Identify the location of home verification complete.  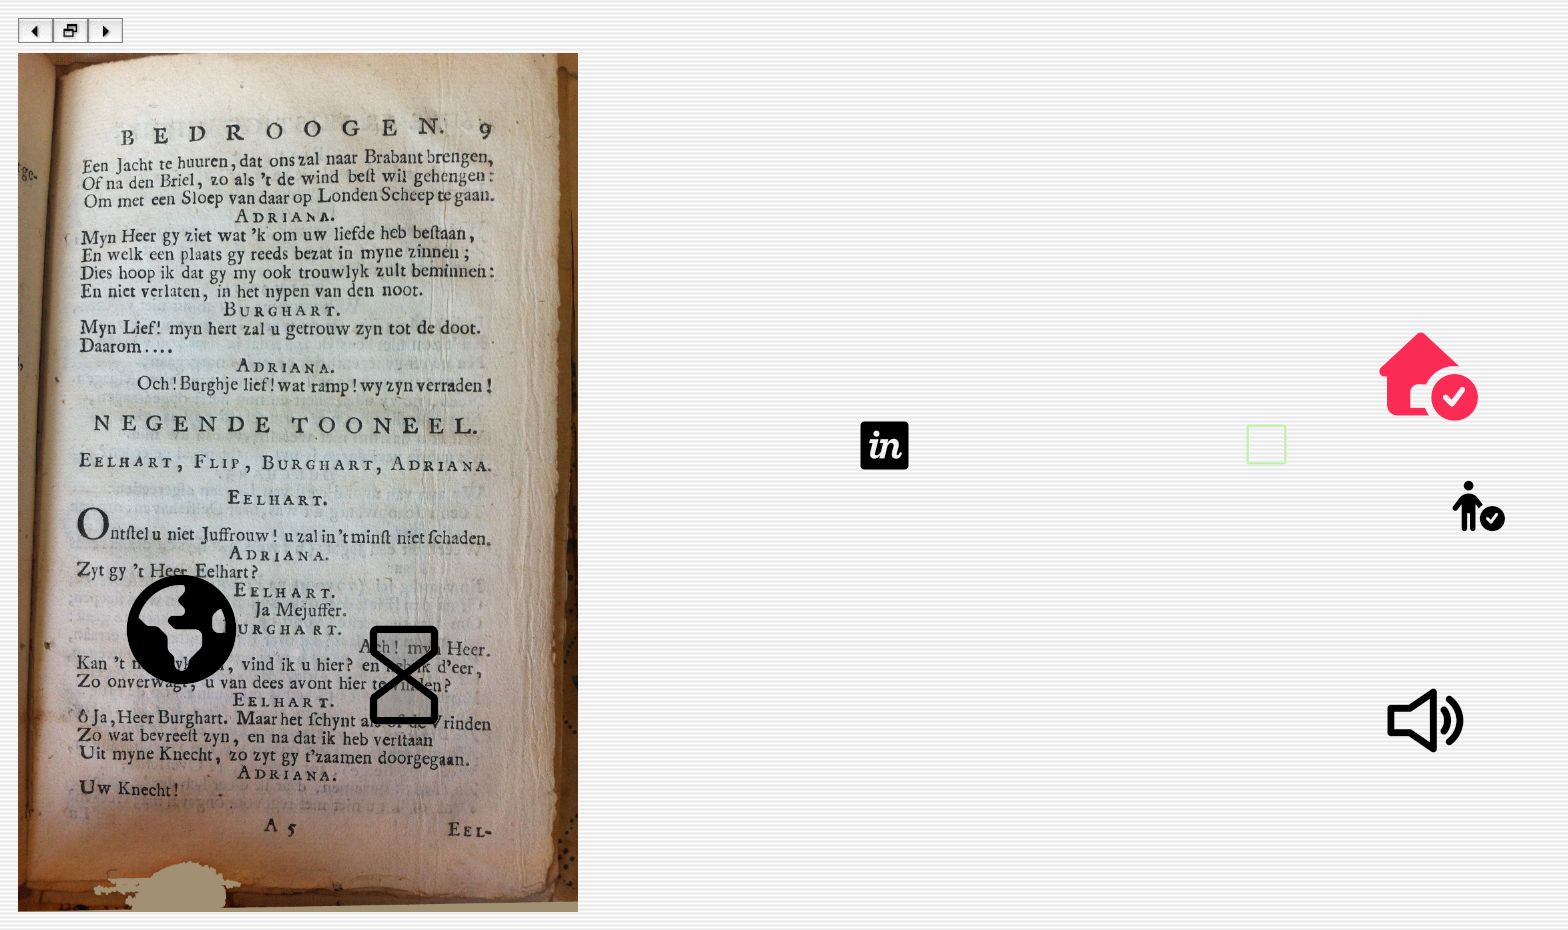
(1426, 374).